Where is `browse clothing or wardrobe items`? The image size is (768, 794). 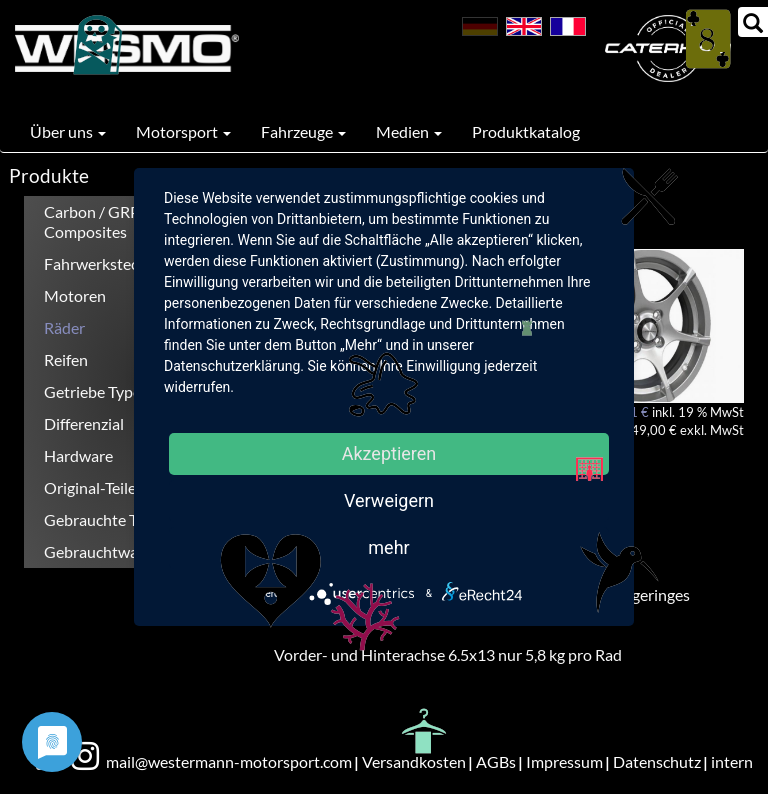
browse clothing or wardrobe items is located at coordinates (424, 731).